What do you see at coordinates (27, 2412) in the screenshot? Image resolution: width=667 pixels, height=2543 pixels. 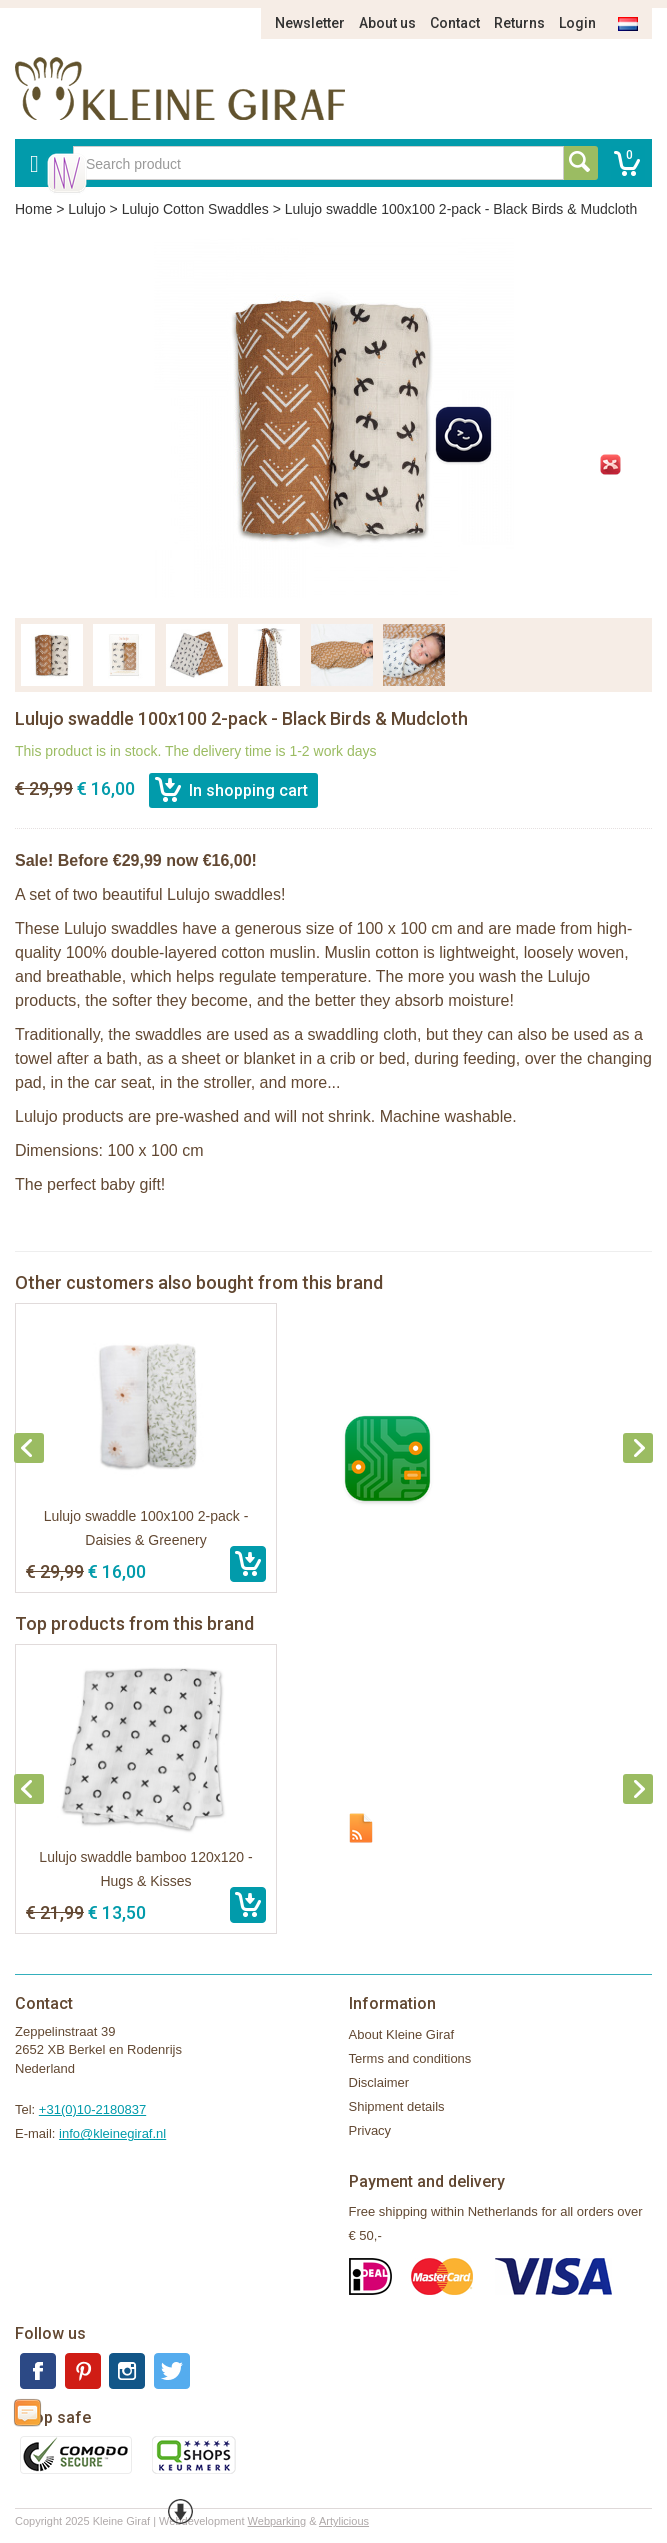 I see `open chatty messaging app` at bounding box center [27, 2412].